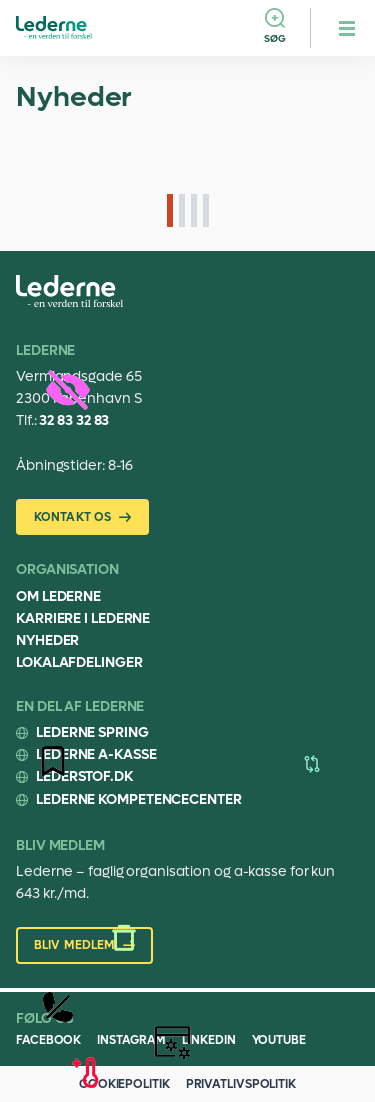 This screenshot has width=375, height=1102. Describe the element at coordinates (87, 1072) in the screenshot. I see `increase temperature setting` at that location.